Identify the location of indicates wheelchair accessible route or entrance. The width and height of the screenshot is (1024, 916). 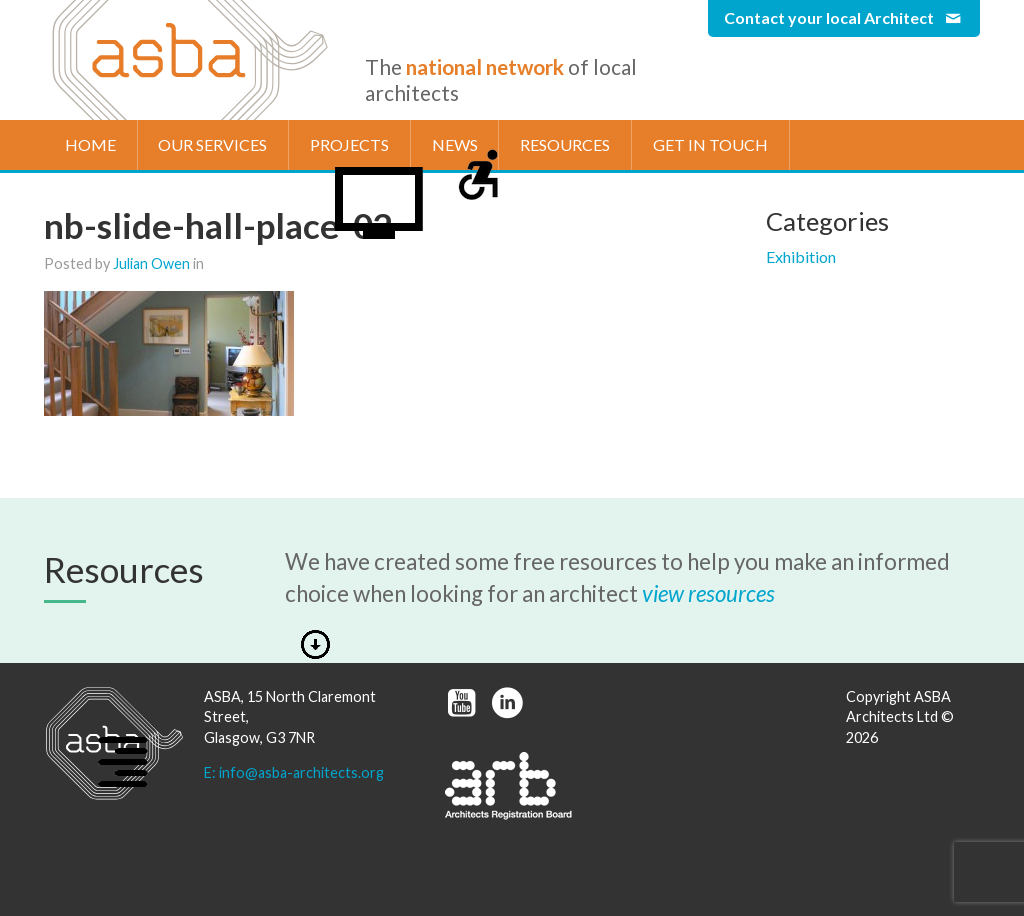
(477, 174).